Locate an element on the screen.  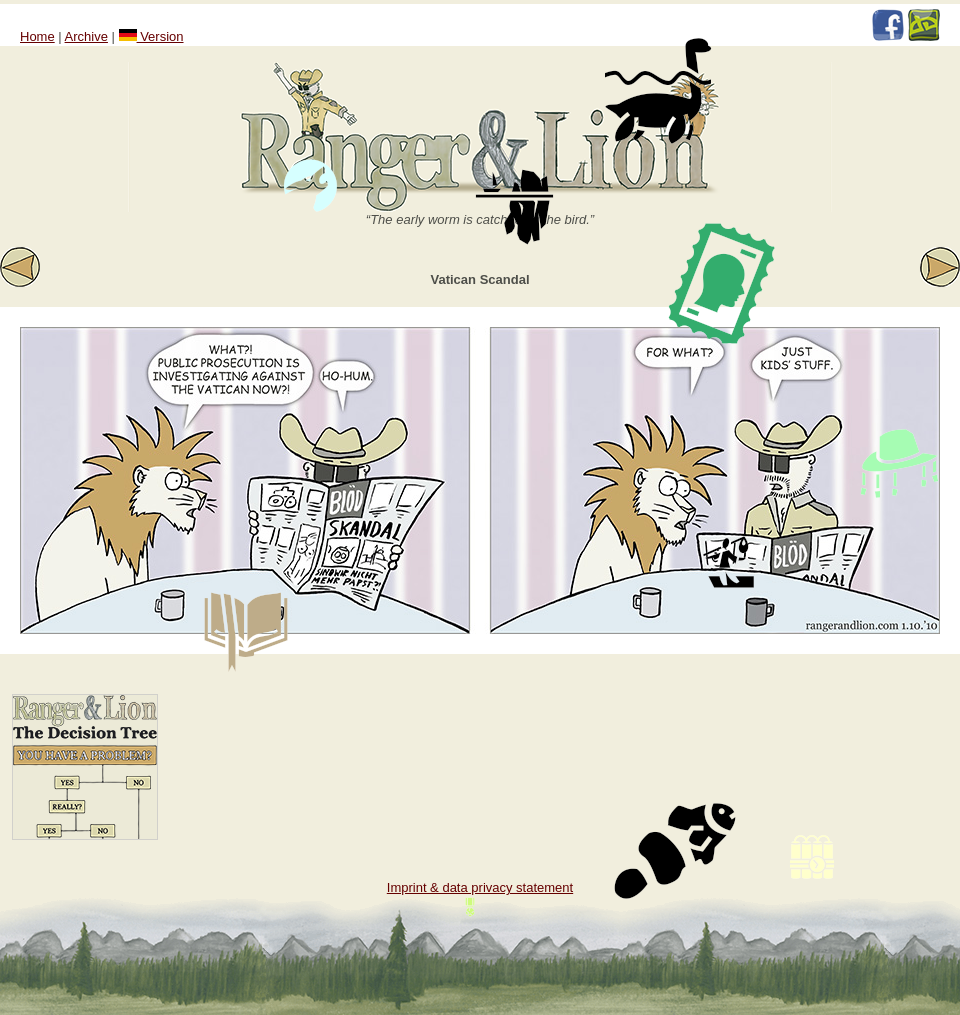
indicates aquarium or marine life category is located at coordinates (675, 851).